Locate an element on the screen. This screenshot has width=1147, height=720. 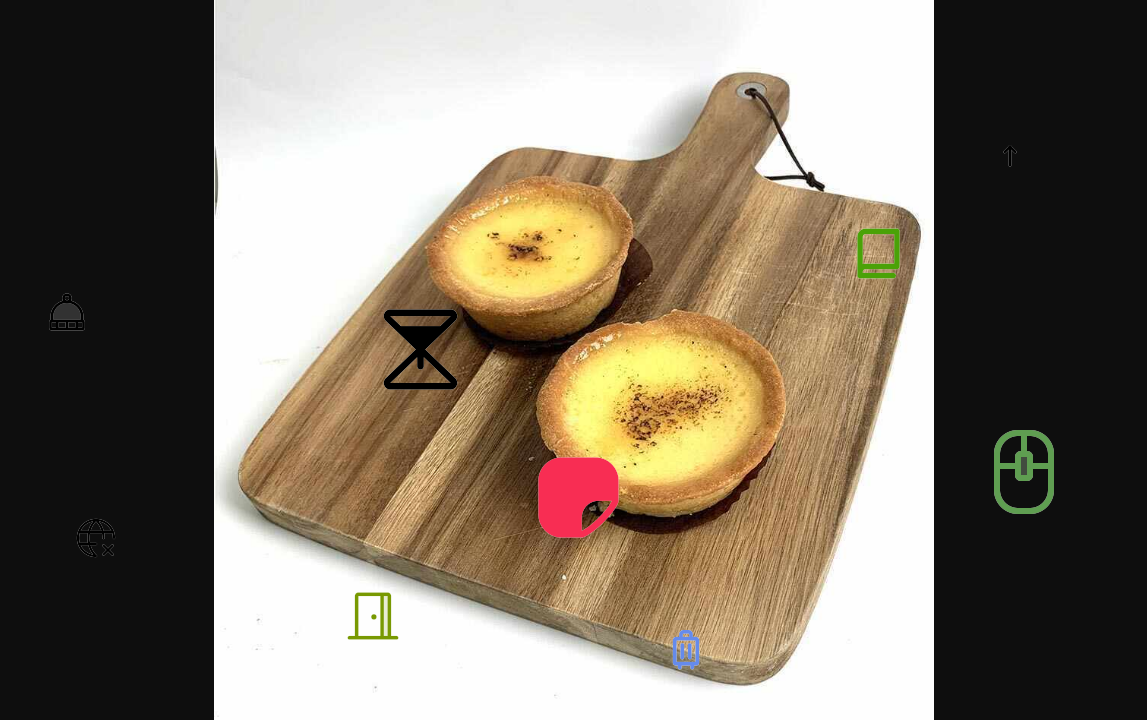
disconnect from the internet is located at coordinates (96, 538).